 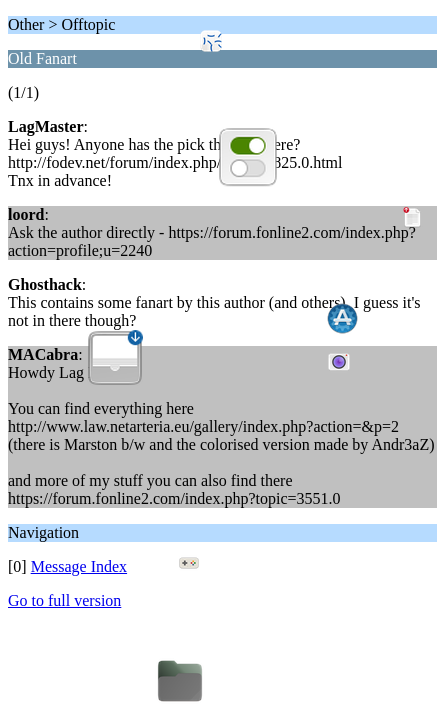 What do you see at coordinates (412, 217) in the screenshot?
I see `send a file via bluetooth` at bounding box center [412, 217].